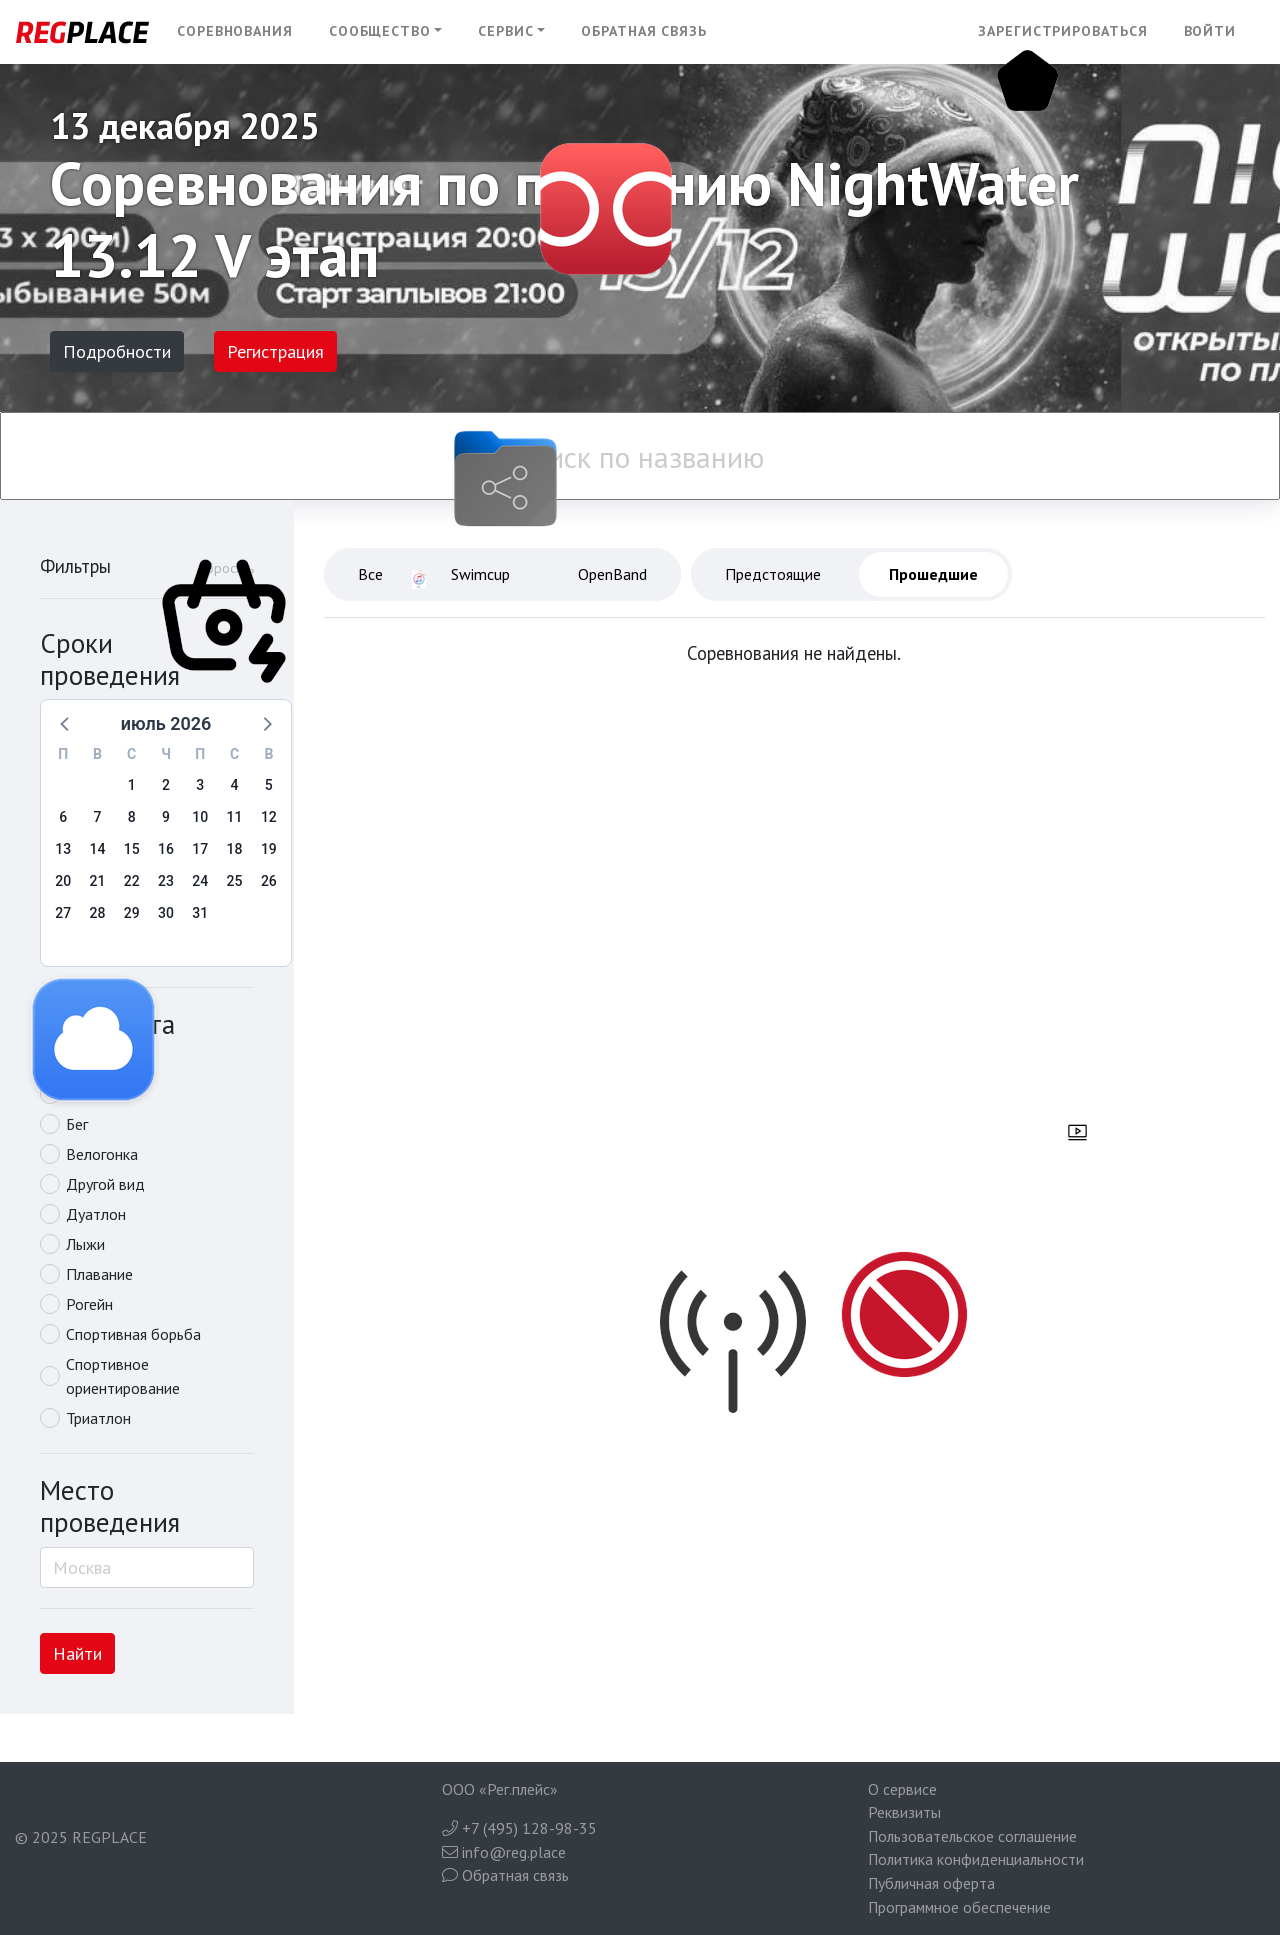 This screenshot has width=1280, height=1935. Describe the element at coordinates (419, 580) in the screenshot. I see `iTunes library database file` at that location.